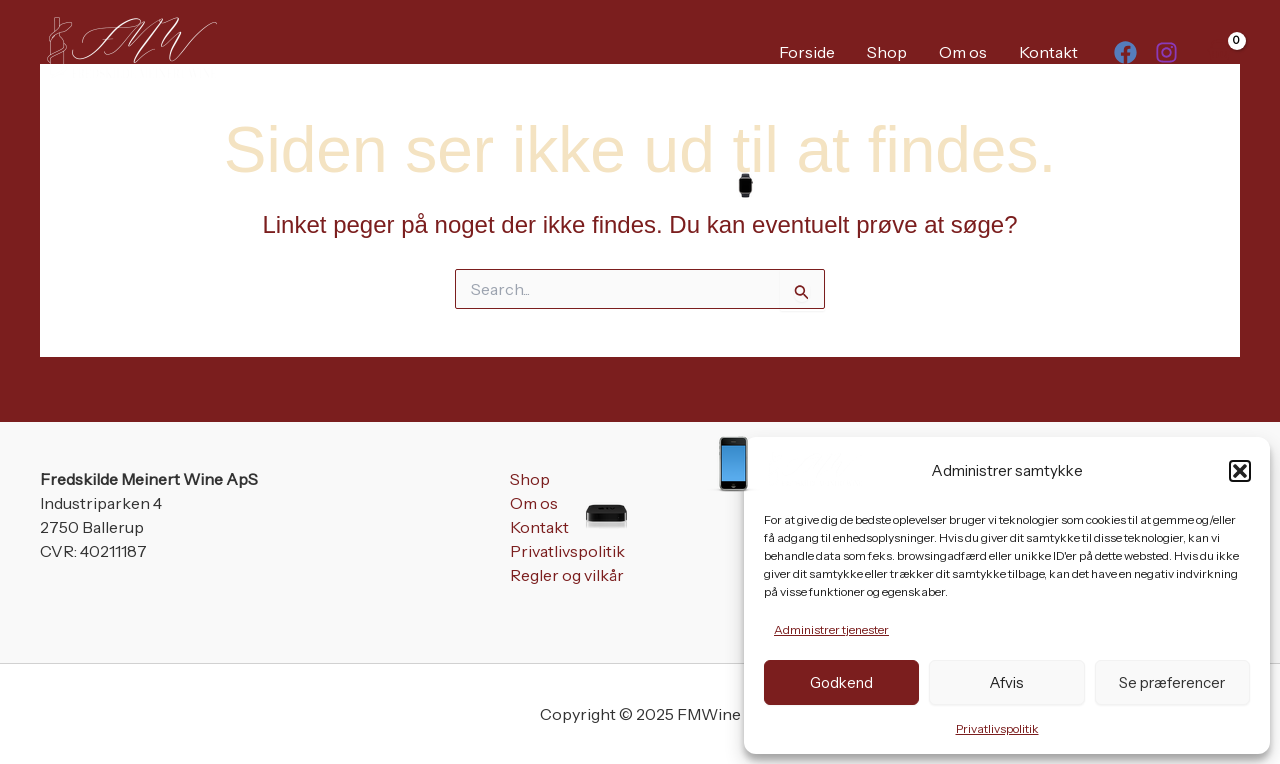 The width and height of the screenshot is (1280, 764). What do you see at coordinates (733, 463) in the screenshot?
I see `connect or sync an iPhone device` at bounding box center [733, 463].